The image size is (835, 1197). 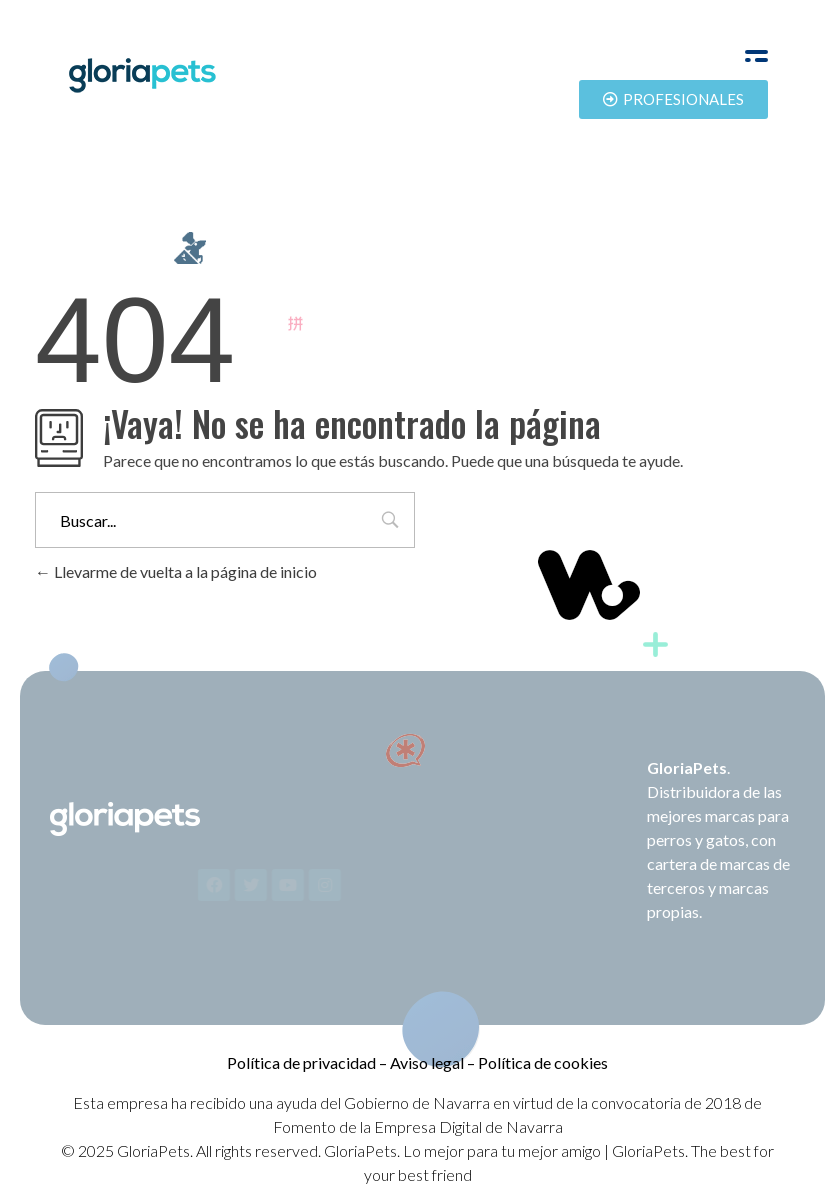 I want to click on asterisk open-source telephony platform logo, so click(x=405, y=750).